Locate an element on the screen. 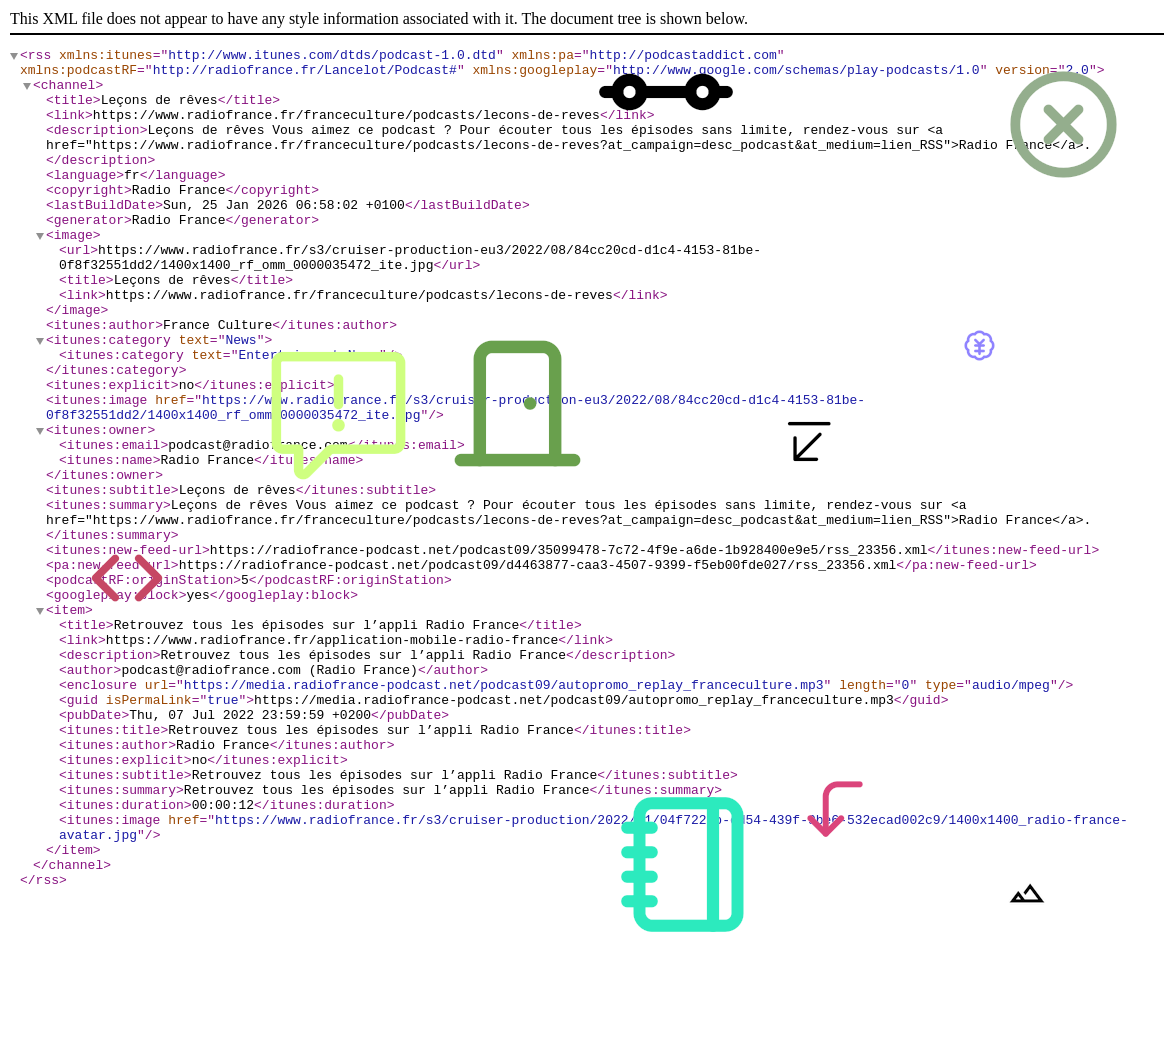 The image size is (1174, 1056). indicates a closed circuit or active connection is located at coordinates (666, 92).